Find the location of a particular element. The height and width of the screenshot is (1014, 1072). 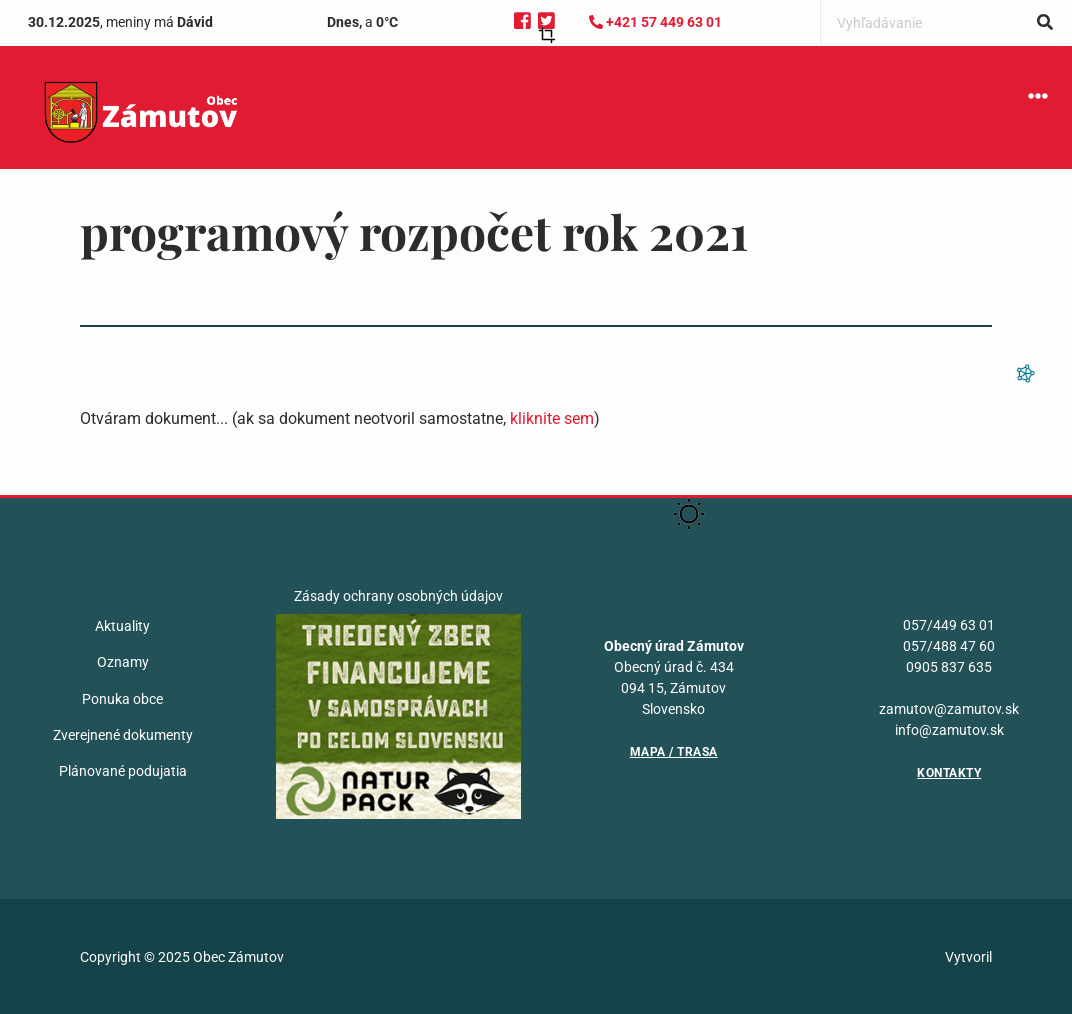

crop an image or photo is located at coordinates (547, 35).